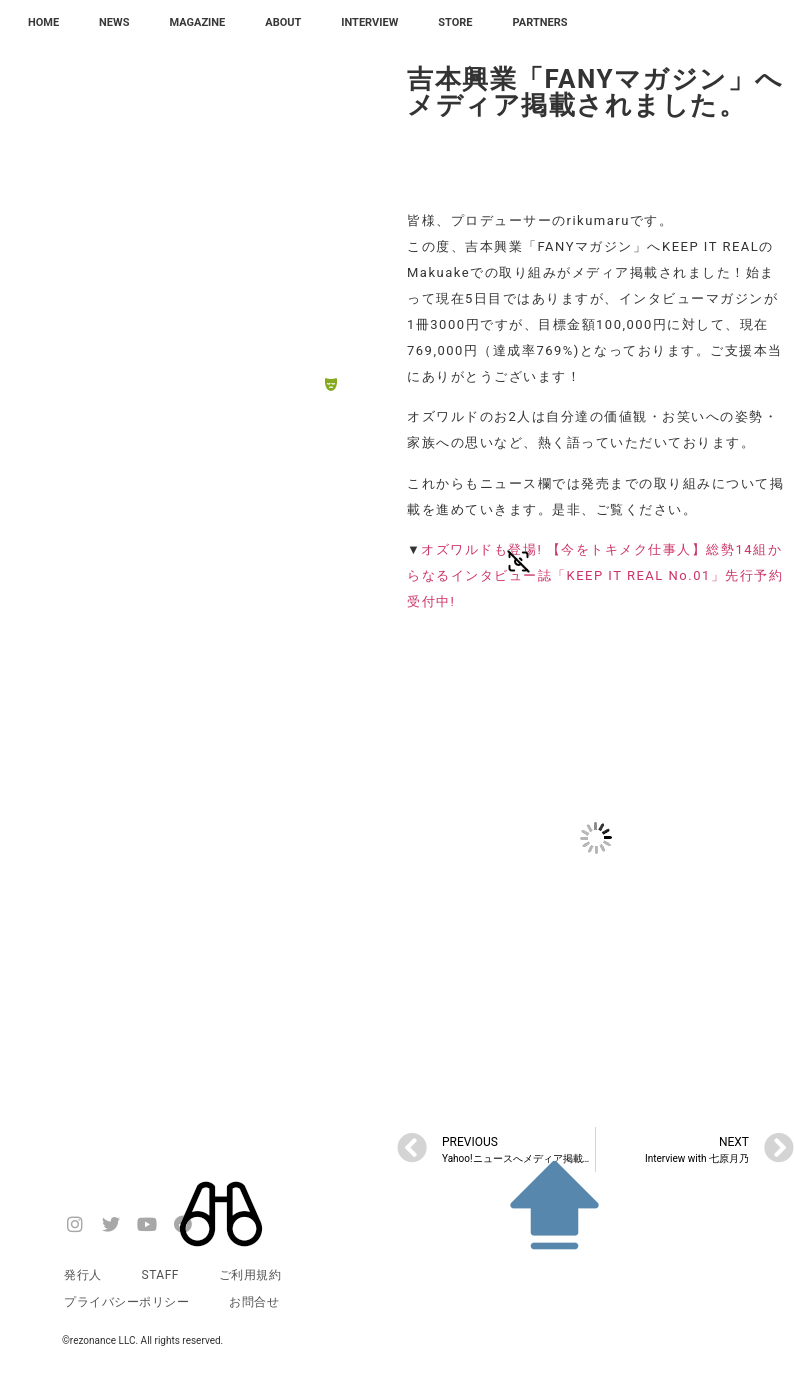  I want to click on upload a file or document, so click(554, 1208).